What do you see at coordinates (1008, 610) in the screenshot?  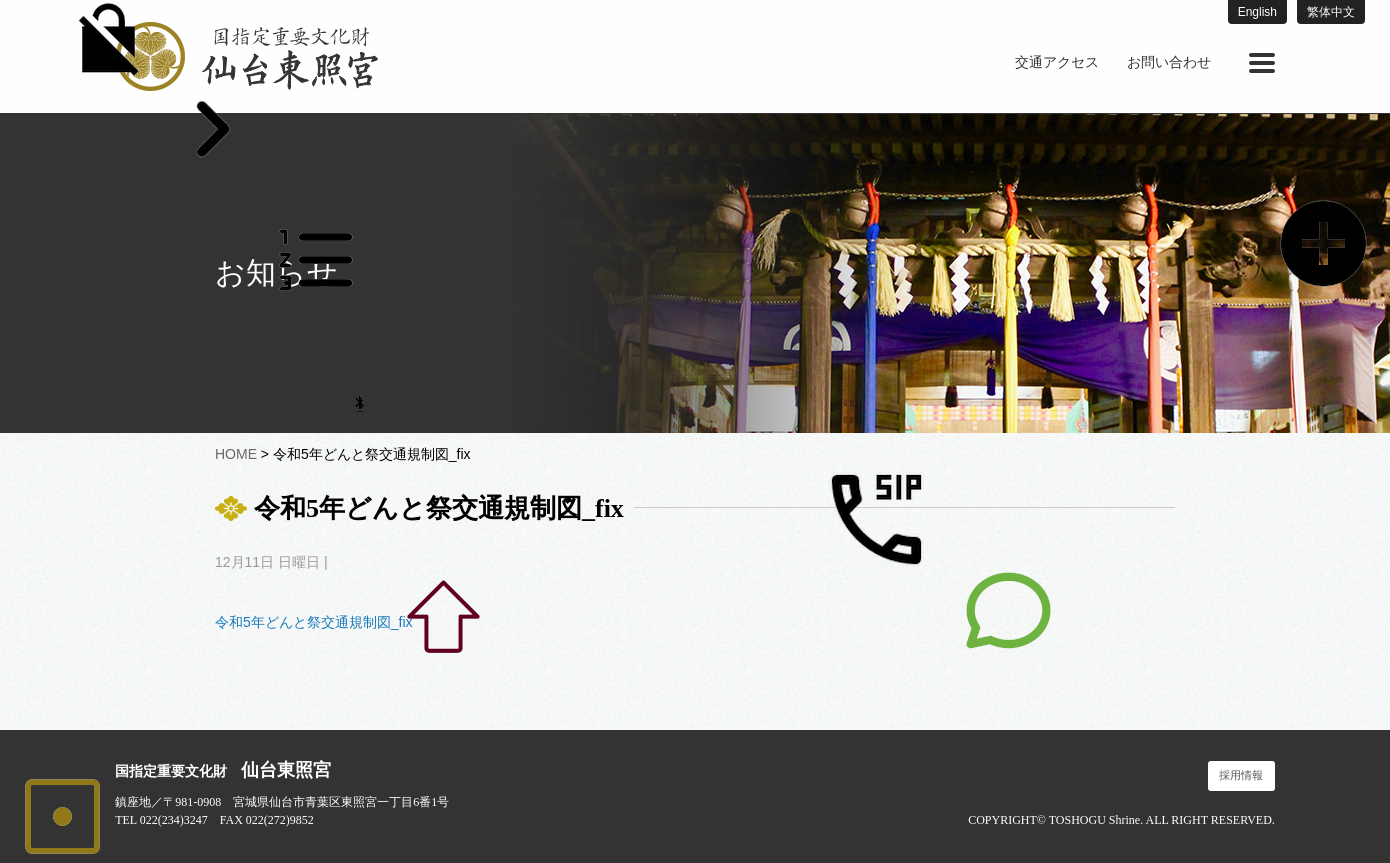 I see `open messaging or chat` at bounding box center [1008, 610].